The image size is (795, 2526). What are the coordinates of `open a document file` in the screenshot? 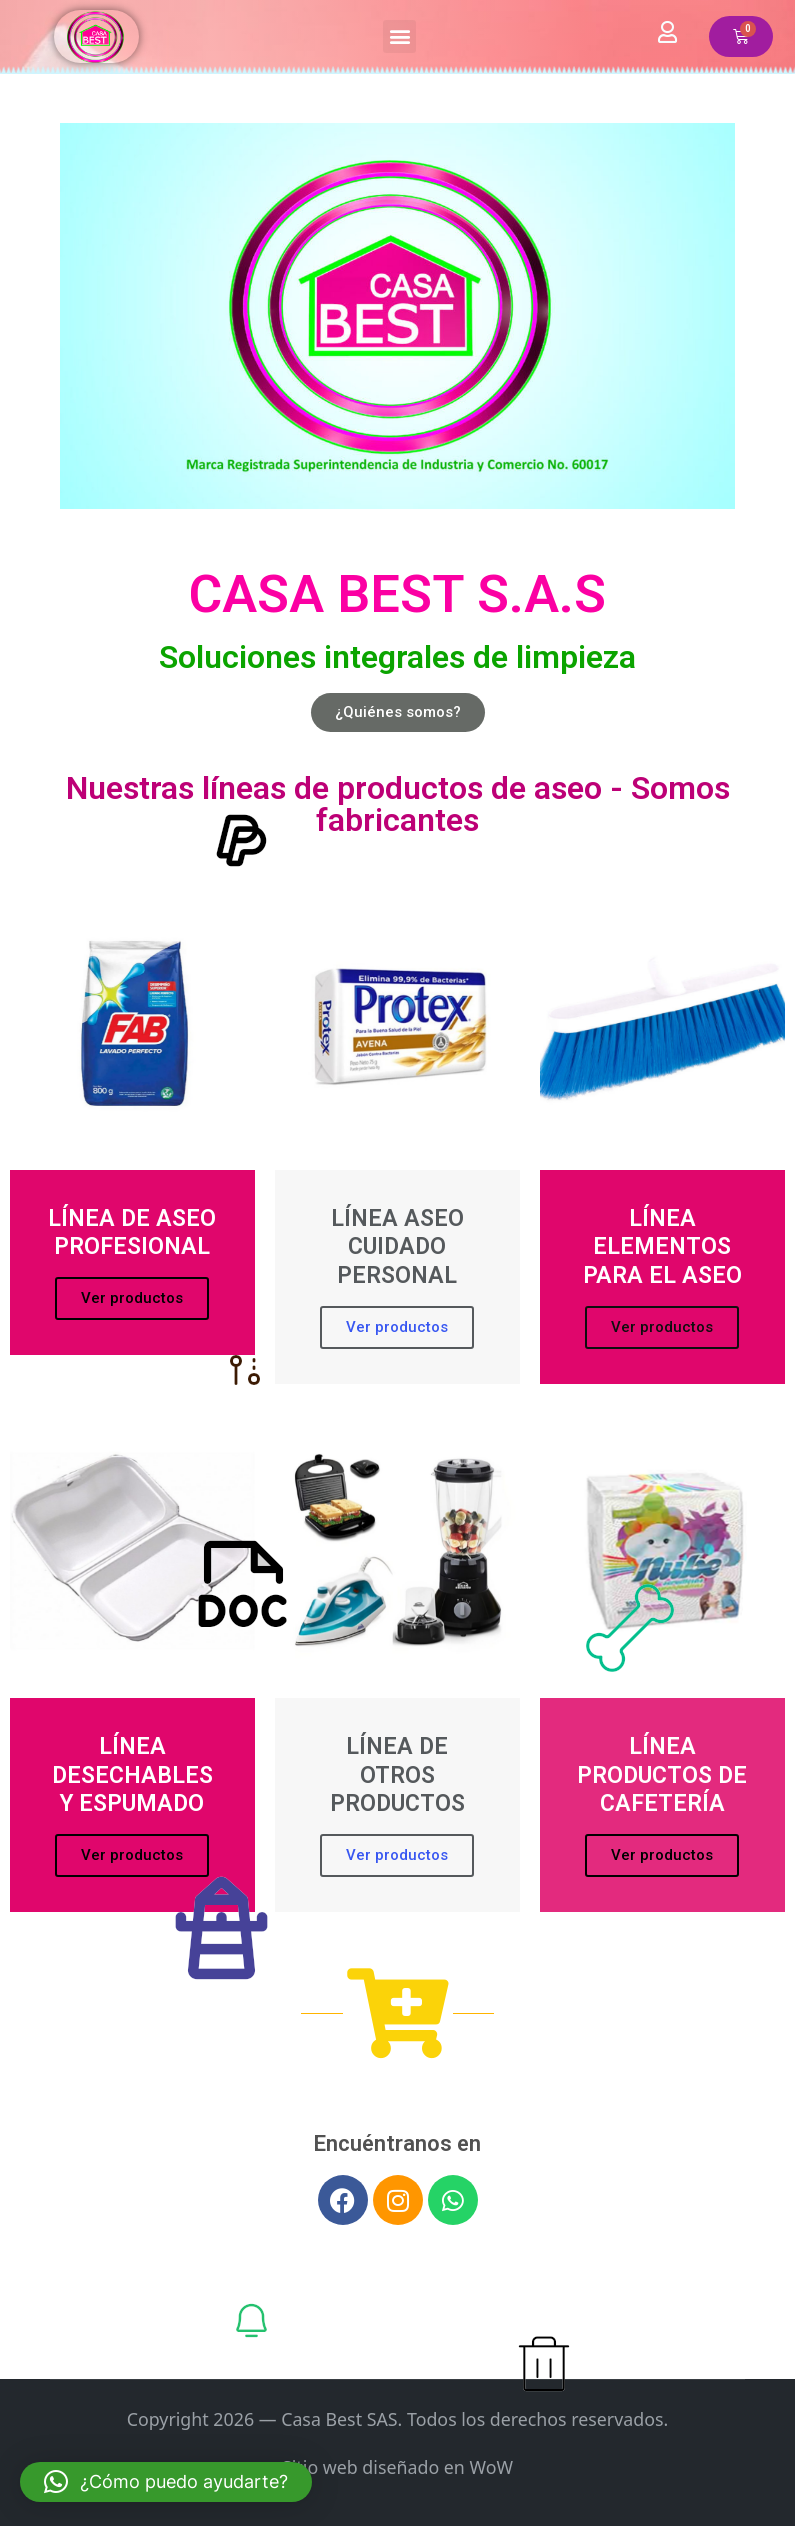 It's located at (243, 1587).